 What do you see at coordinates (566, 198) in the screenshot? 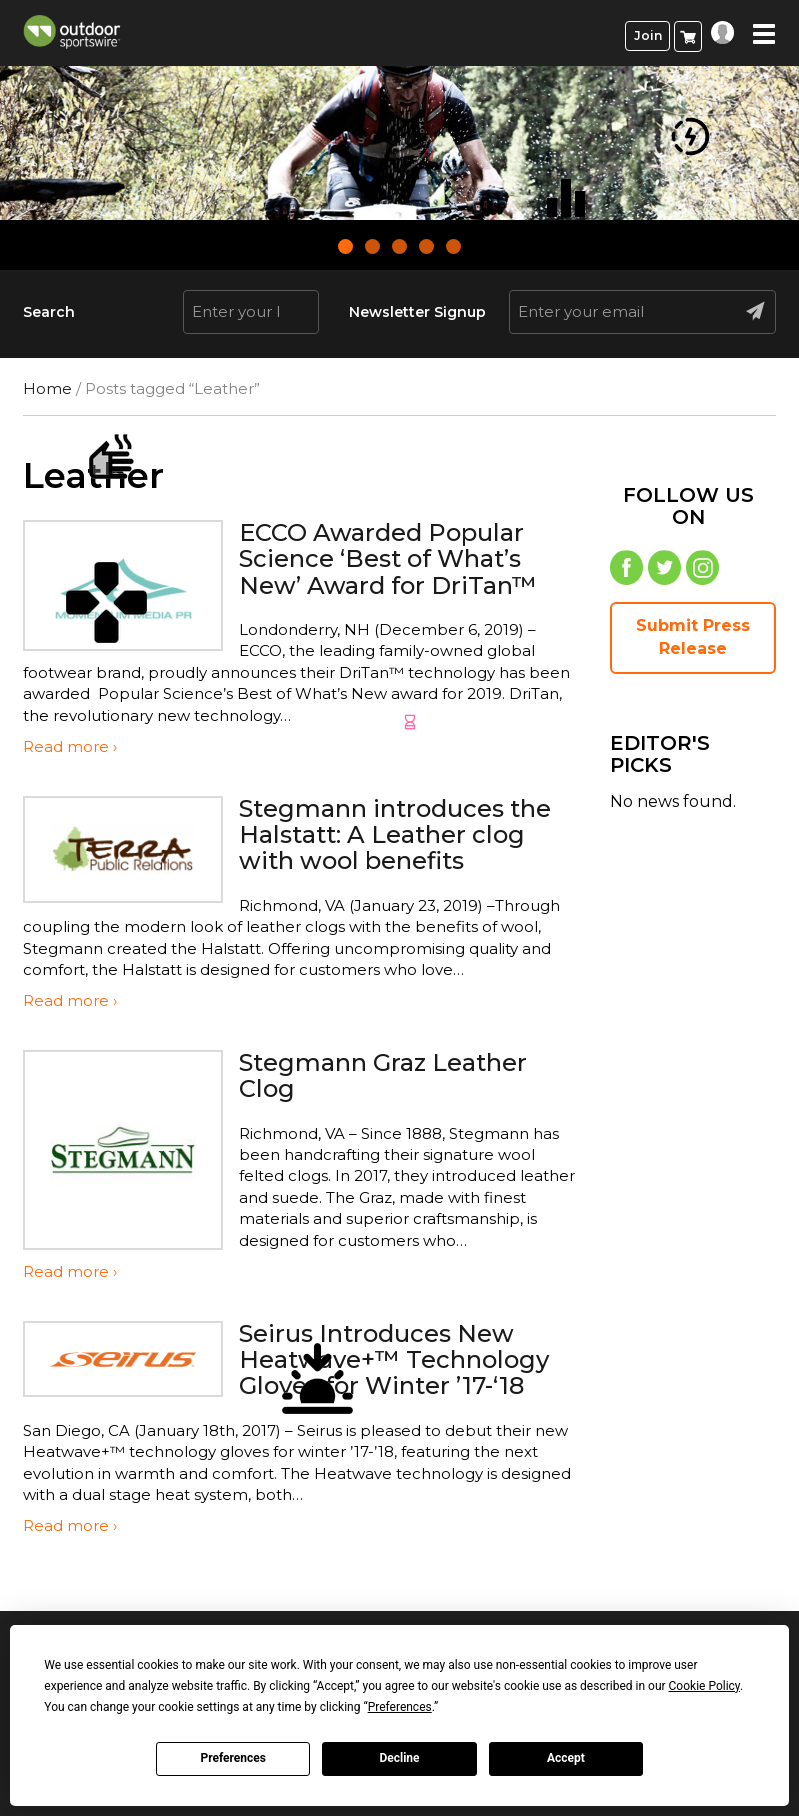
I see `adjust audio equalizer settings` at bounding box center [566, 198].